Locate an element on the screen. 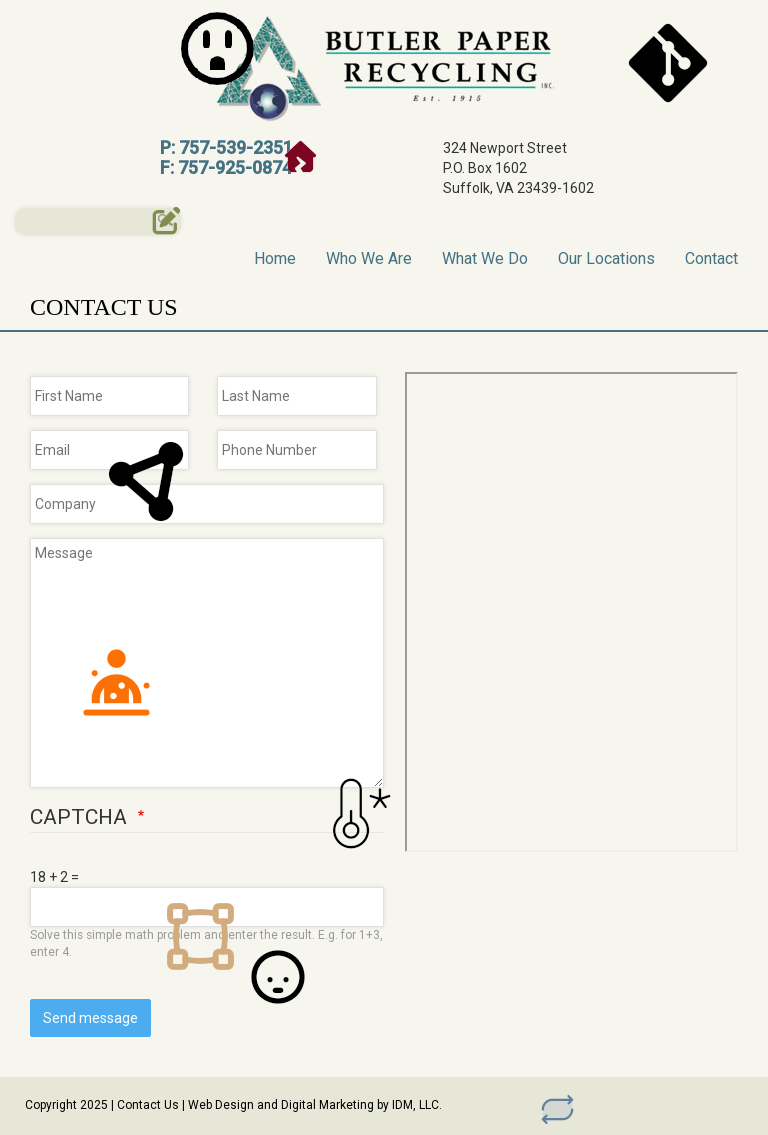 This screenshot has width=768, height=1135. indicates a sad or disappointed mood is located at coordinates (278, 977).